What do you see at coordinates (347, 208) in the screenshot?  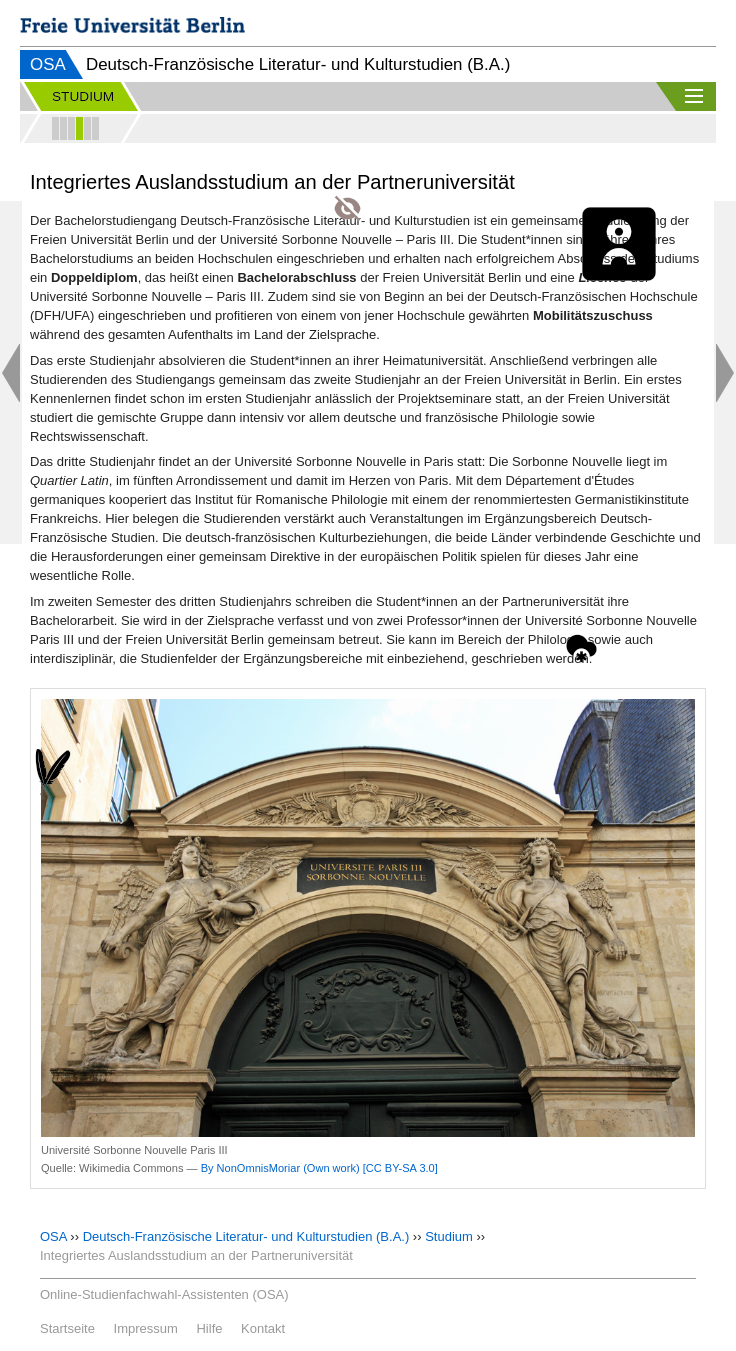 I see `hide password or sensitive content` at bounding box center [347, 208].